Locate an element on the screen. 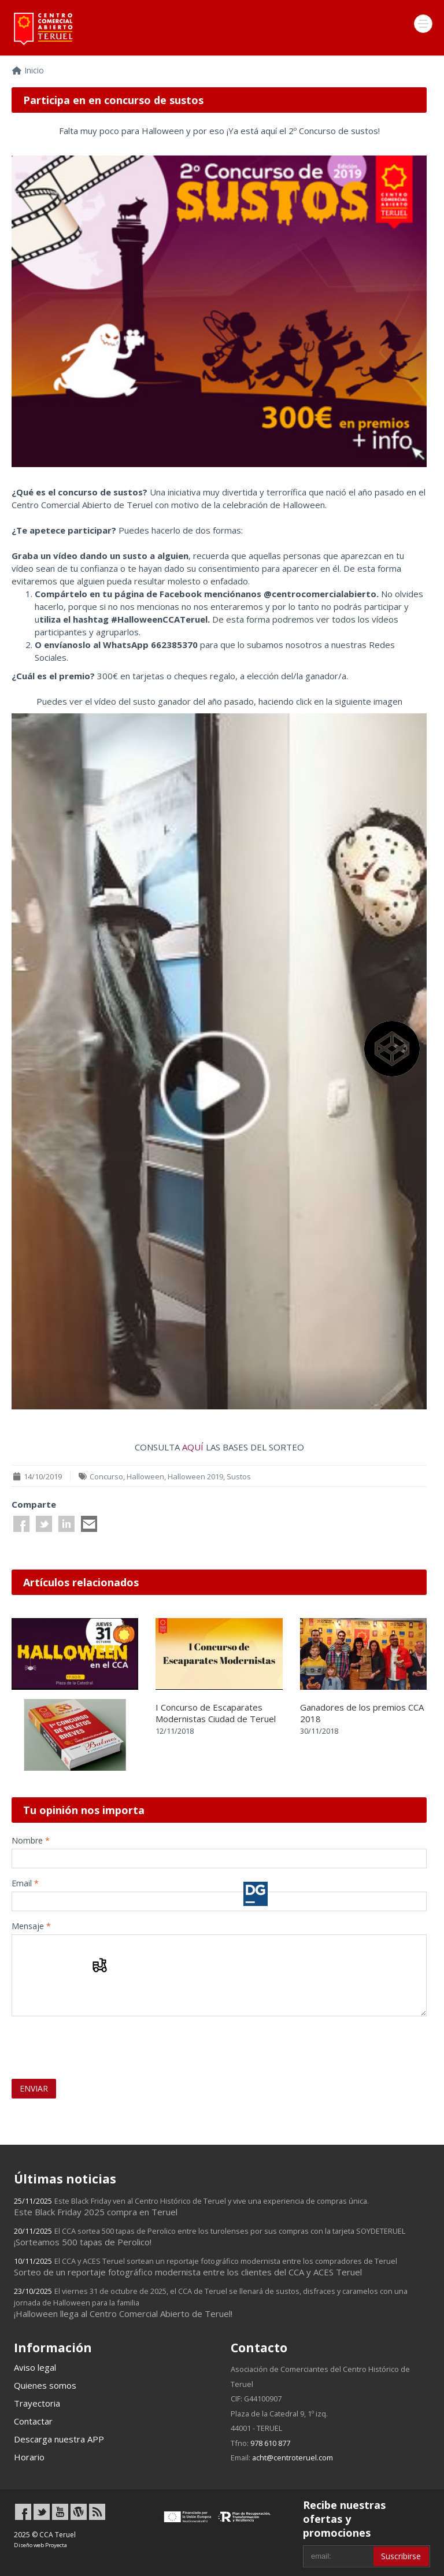 Image resolution: width=444 pixels, height=2576 pixels. open datagrip database IDE is located at coordinates (256, 1894).